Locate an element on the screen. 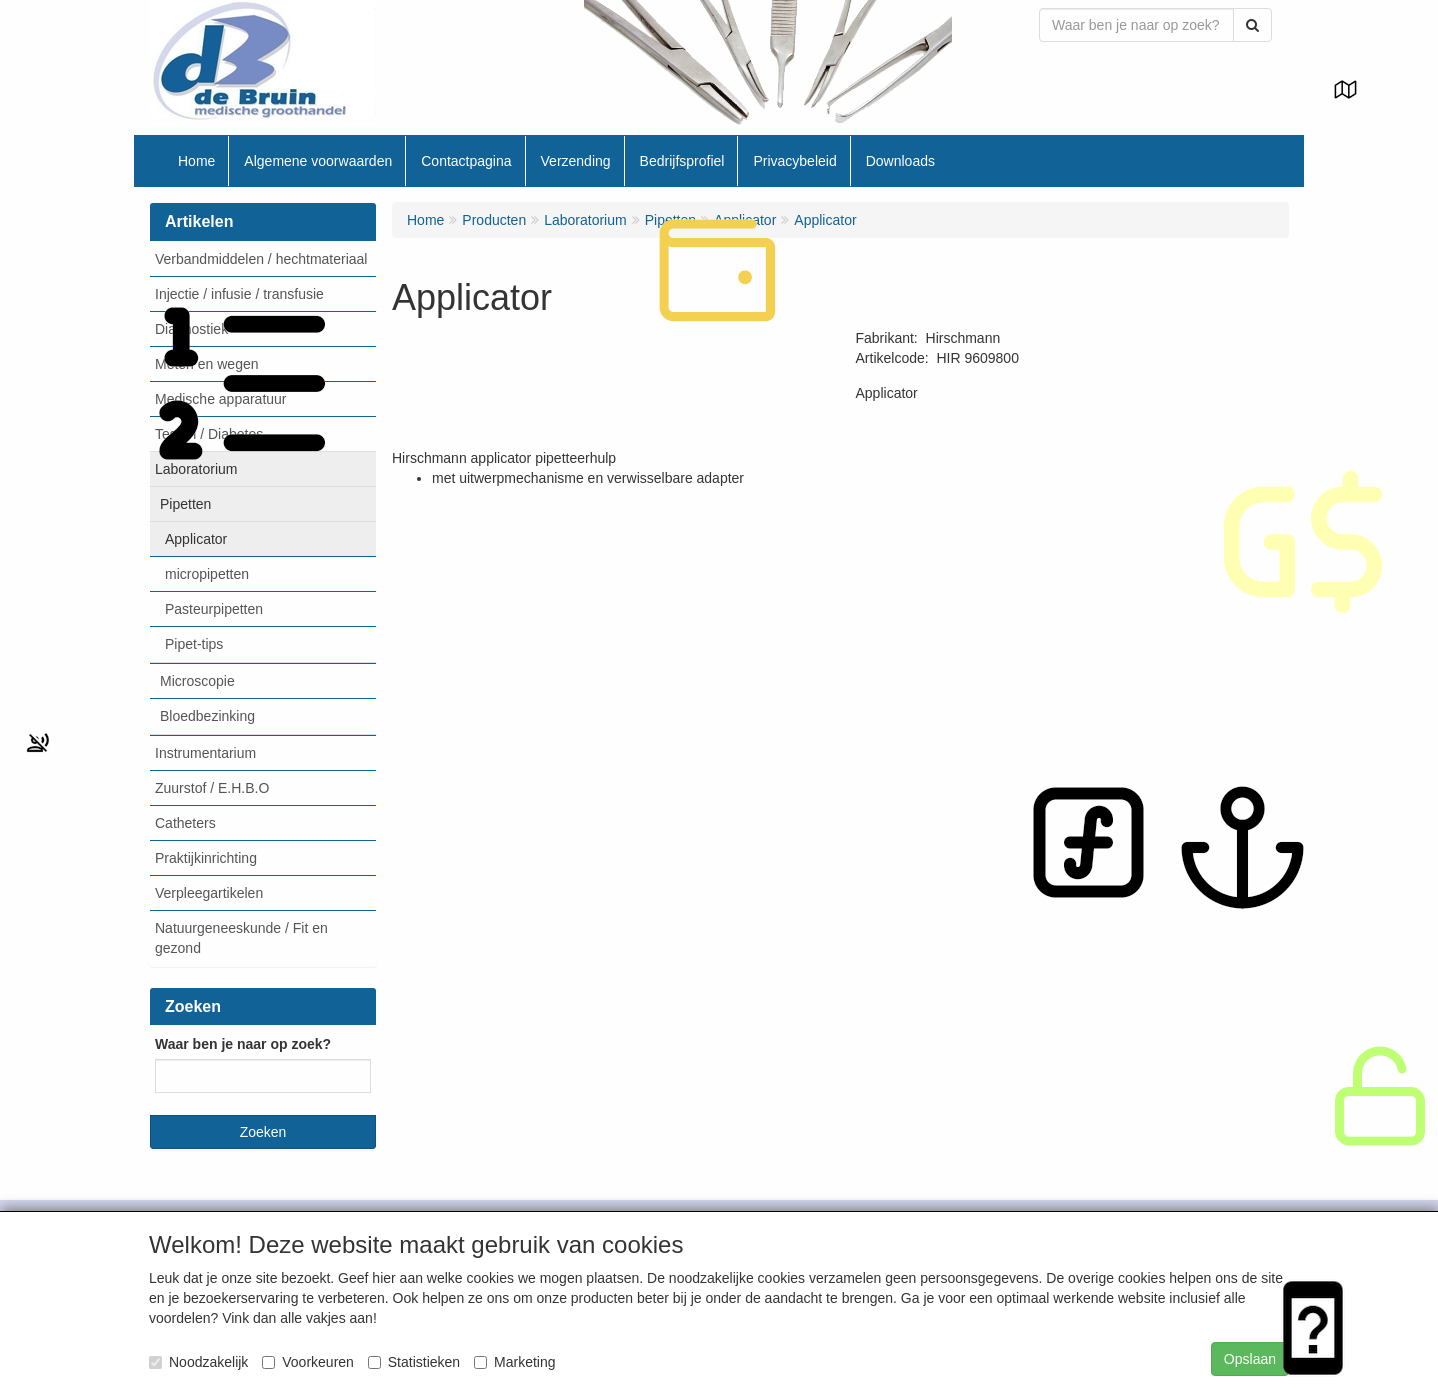 The image size is (1438, 1390). guyanese dollar currency symbol is located at coordinates (1303, 542).